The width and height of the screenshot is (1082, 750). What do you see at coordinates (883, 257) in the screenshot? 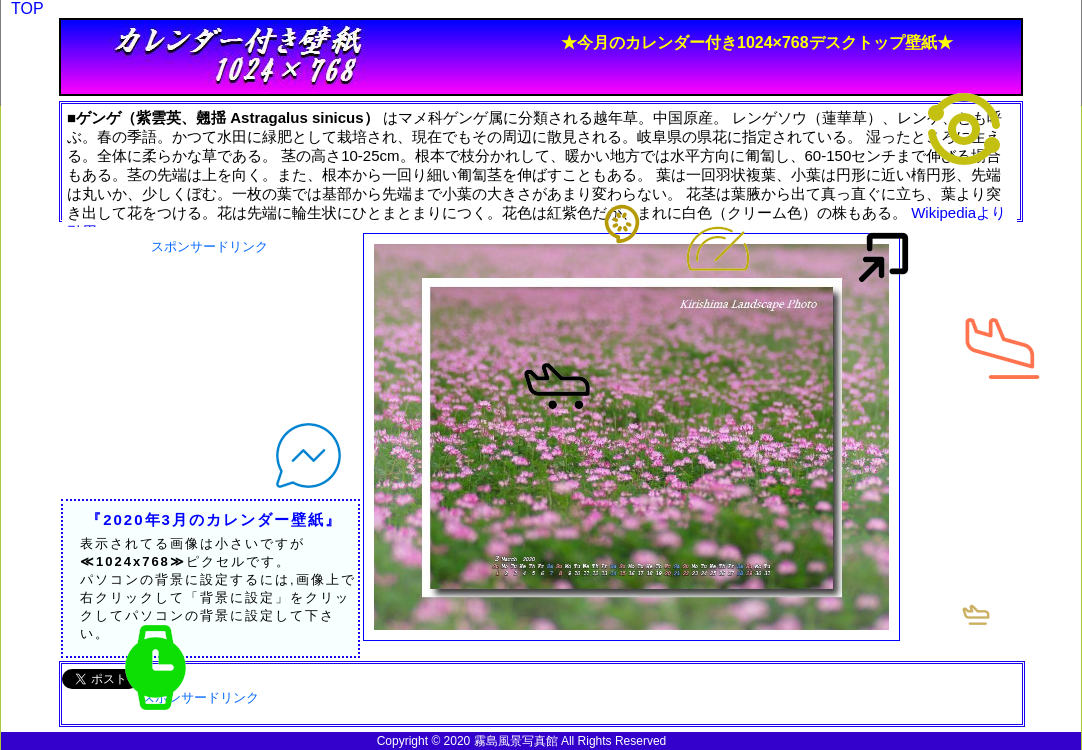
I see `open in new window` at bounding box center [883, 257].